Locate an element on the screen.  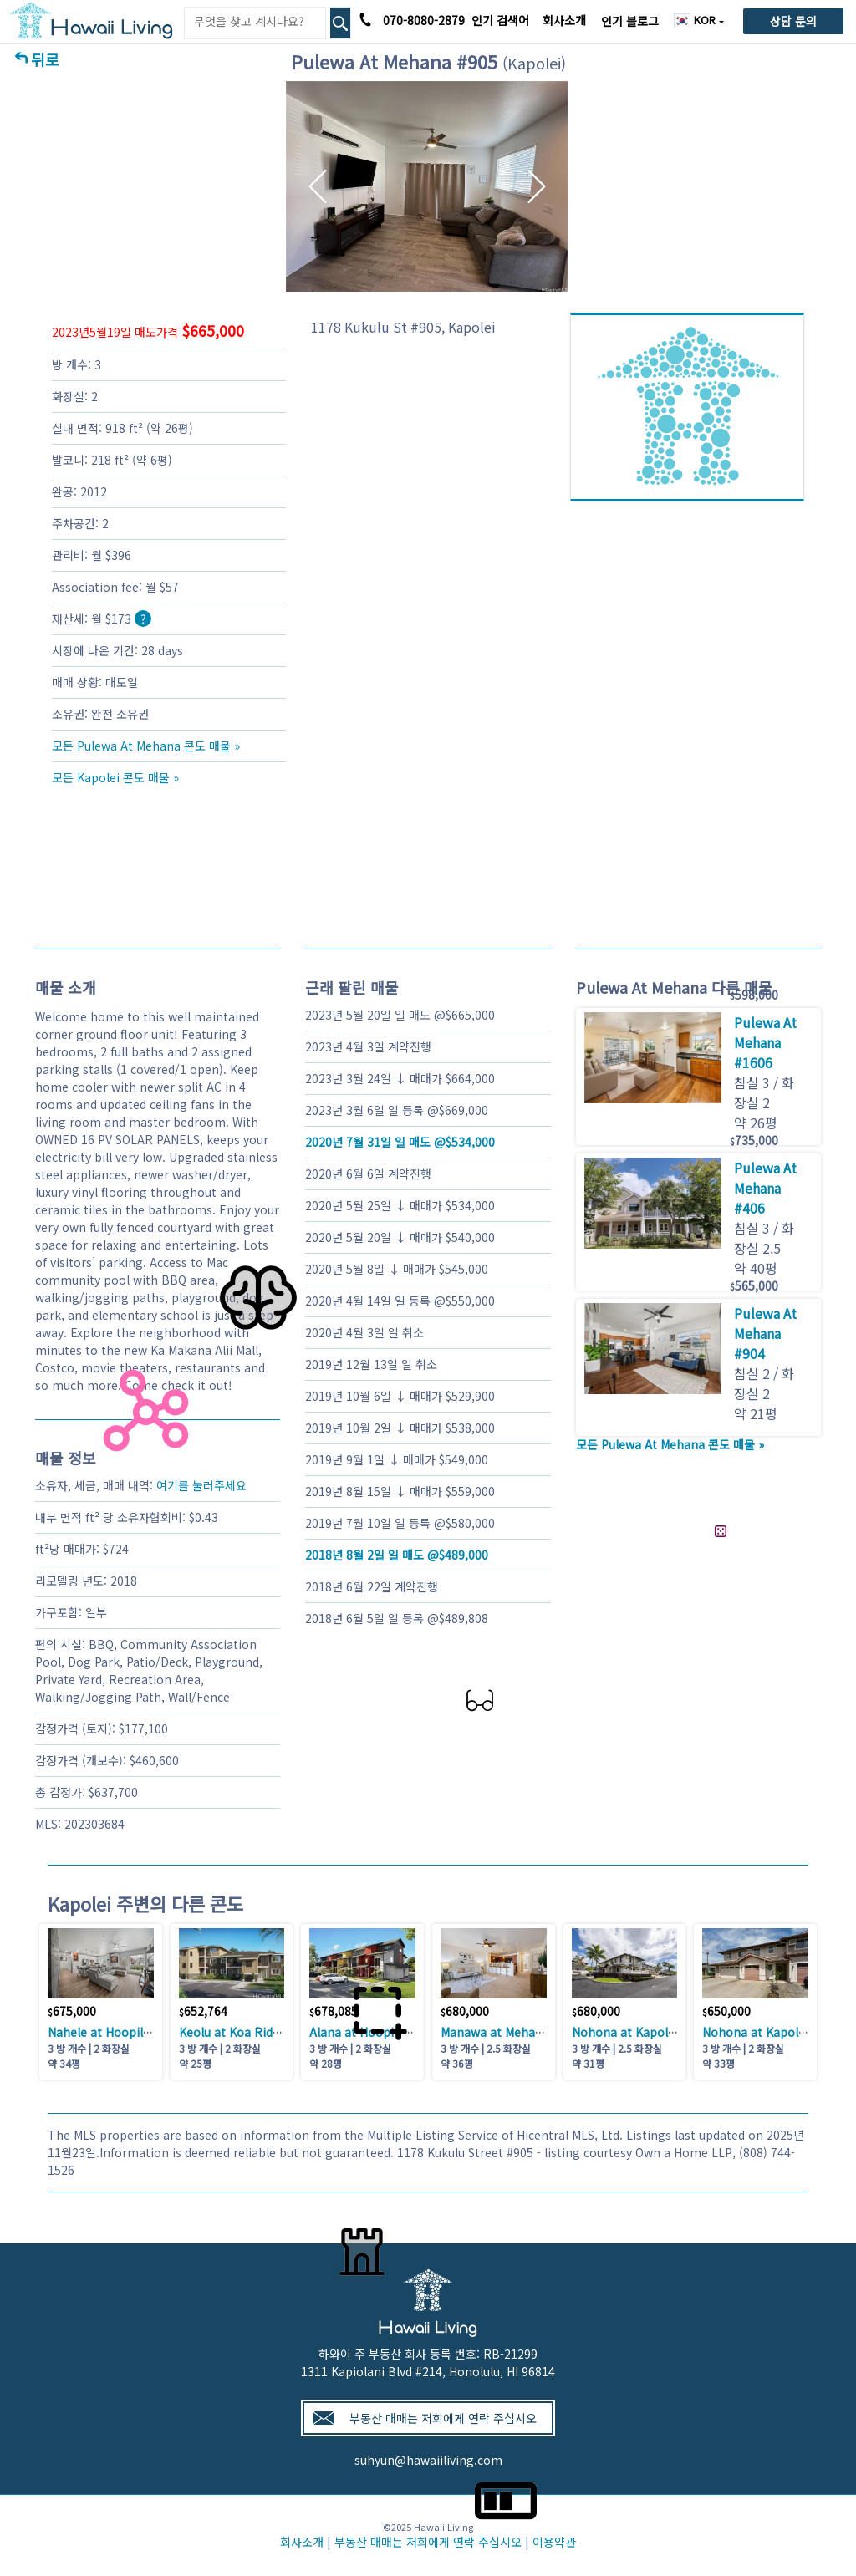
indicates battery at 50% charge is located at coordinates (506, 2501).